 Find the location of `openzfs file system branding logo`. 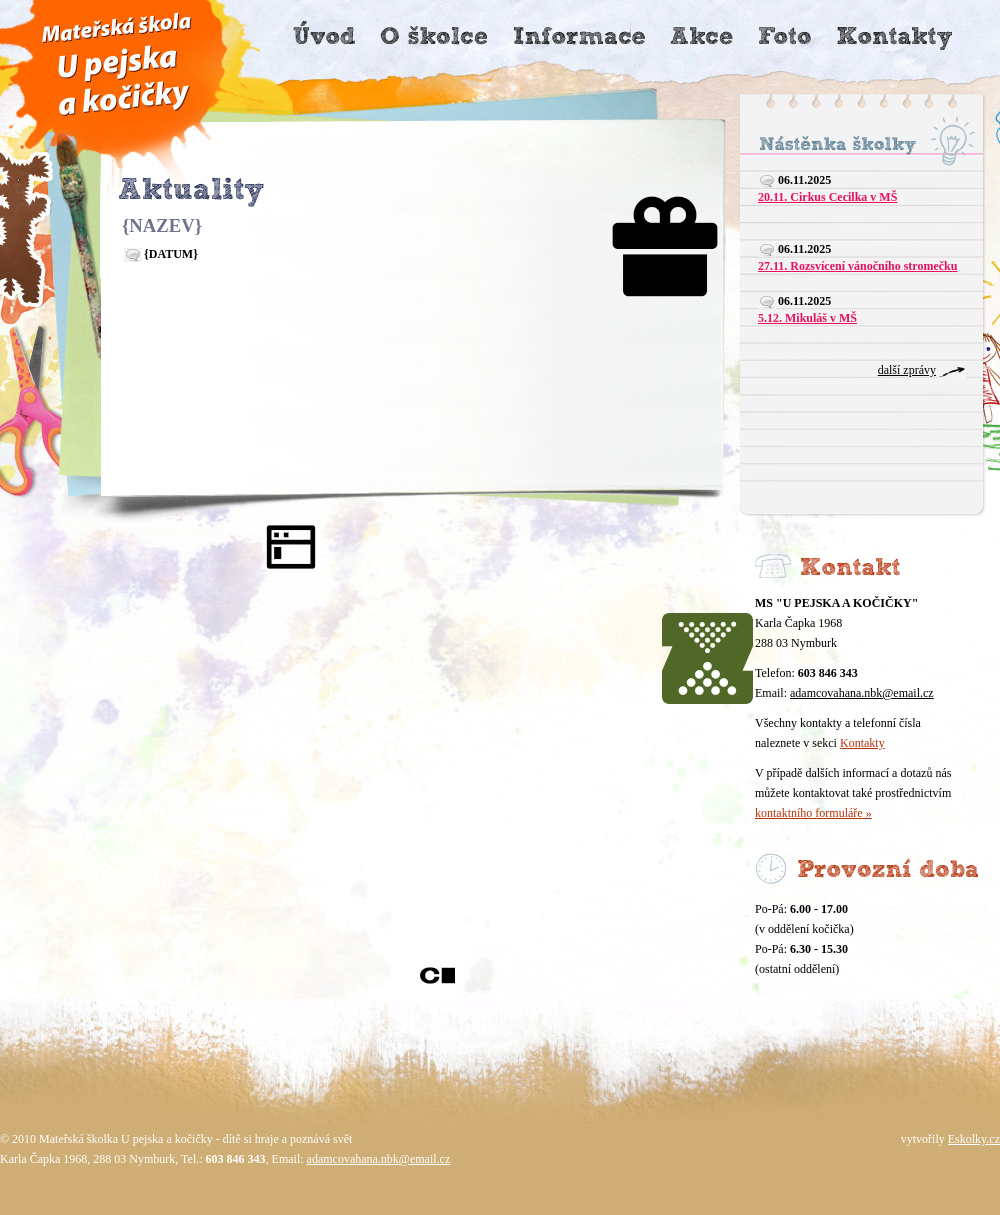

openzfs file system branding logo is located at coordinates (707, 658).